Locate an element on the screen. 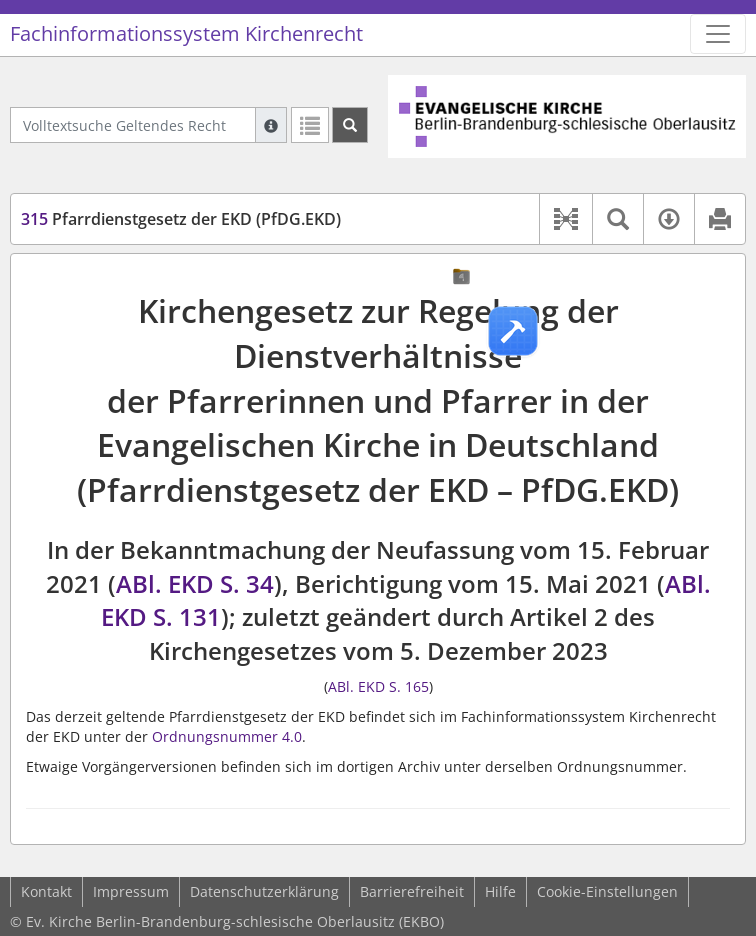 This screenshot has width=756, height=936. open insync cloud sync folder is located at coordinates (461, 276).